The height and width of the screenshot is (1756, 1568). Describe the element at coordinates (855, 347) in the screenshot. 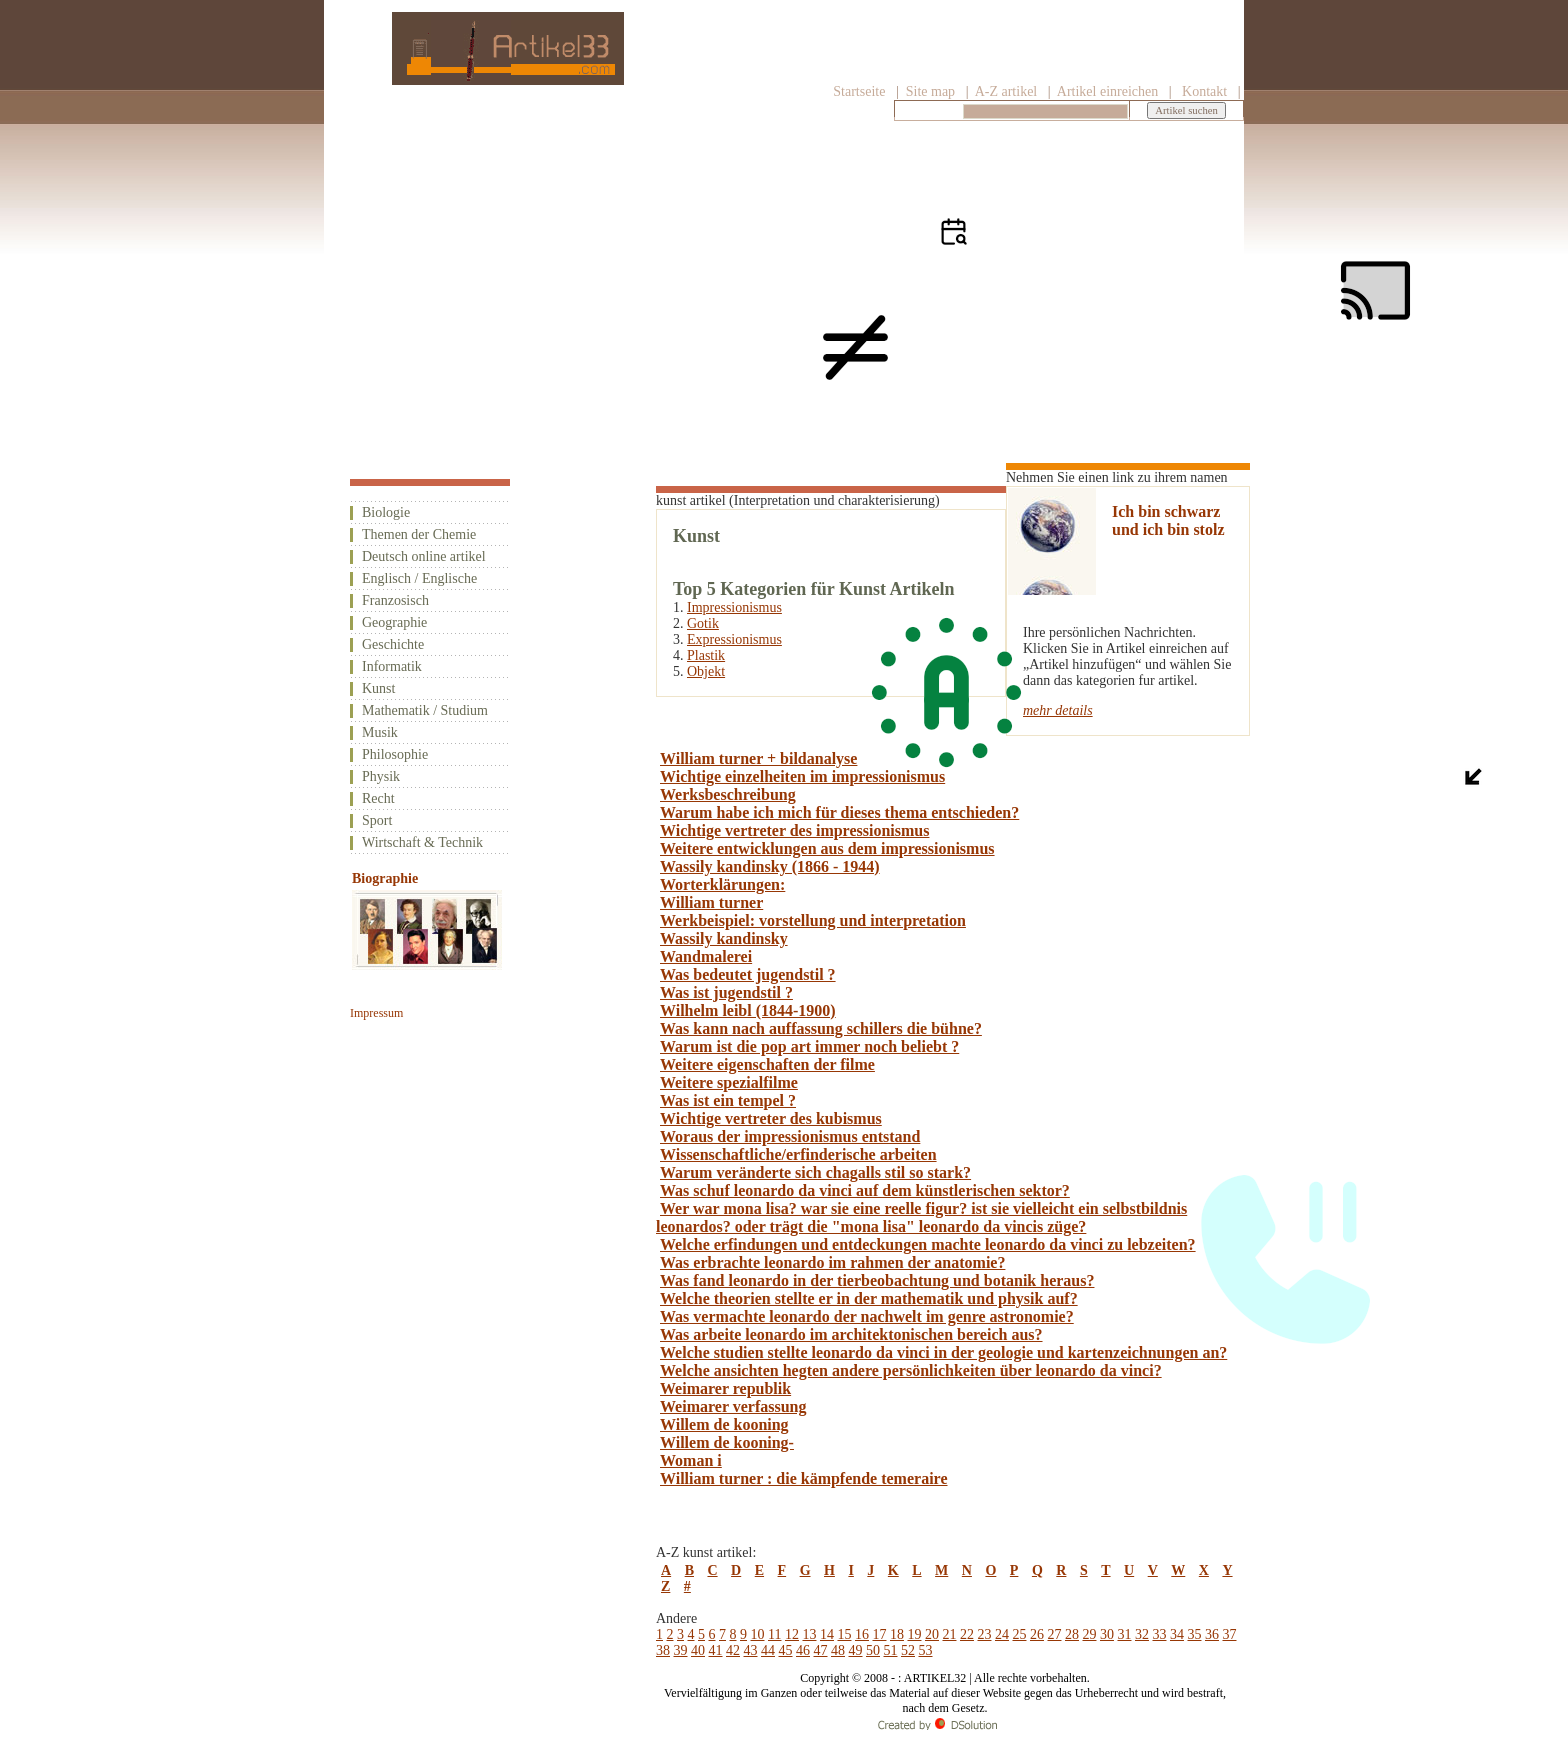

I see `indicates values are not equal or mismatched` at that location.